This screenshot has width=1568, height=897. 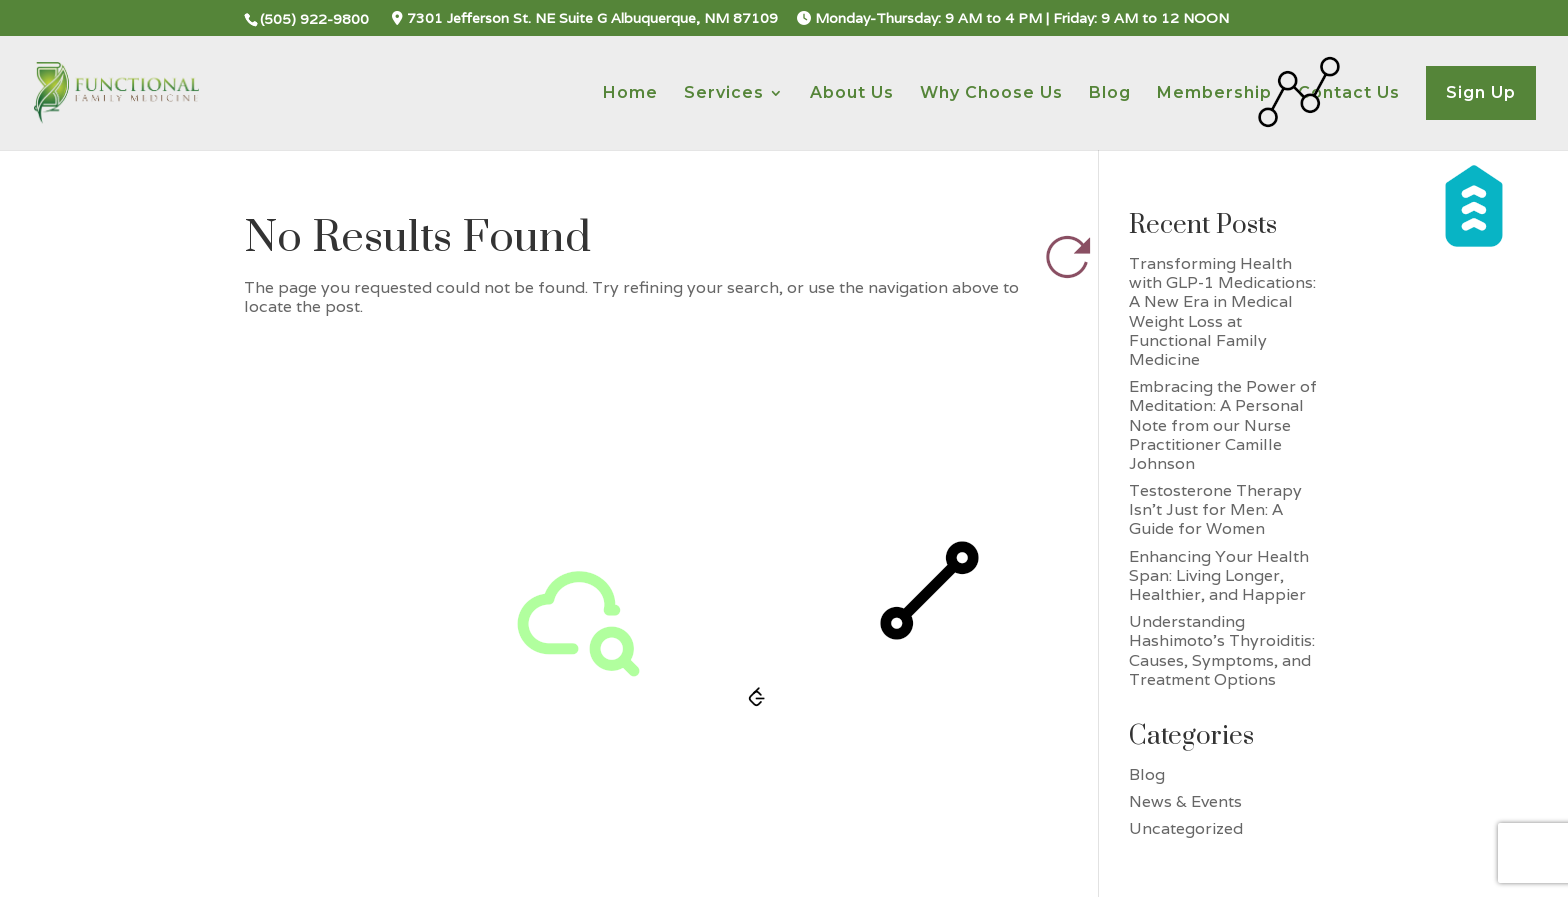 I want to click on reload or refresh the current page, so click(x=1069, y=257).